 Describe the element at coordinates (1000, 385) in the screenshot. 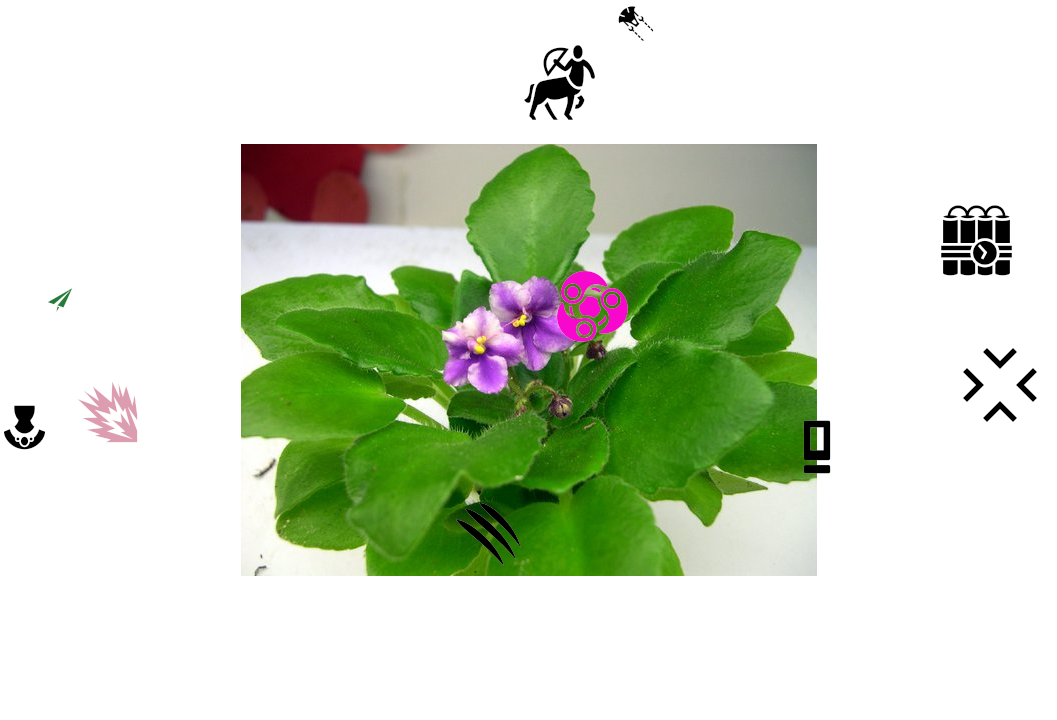

I see `center or focus on a target point` at that location.